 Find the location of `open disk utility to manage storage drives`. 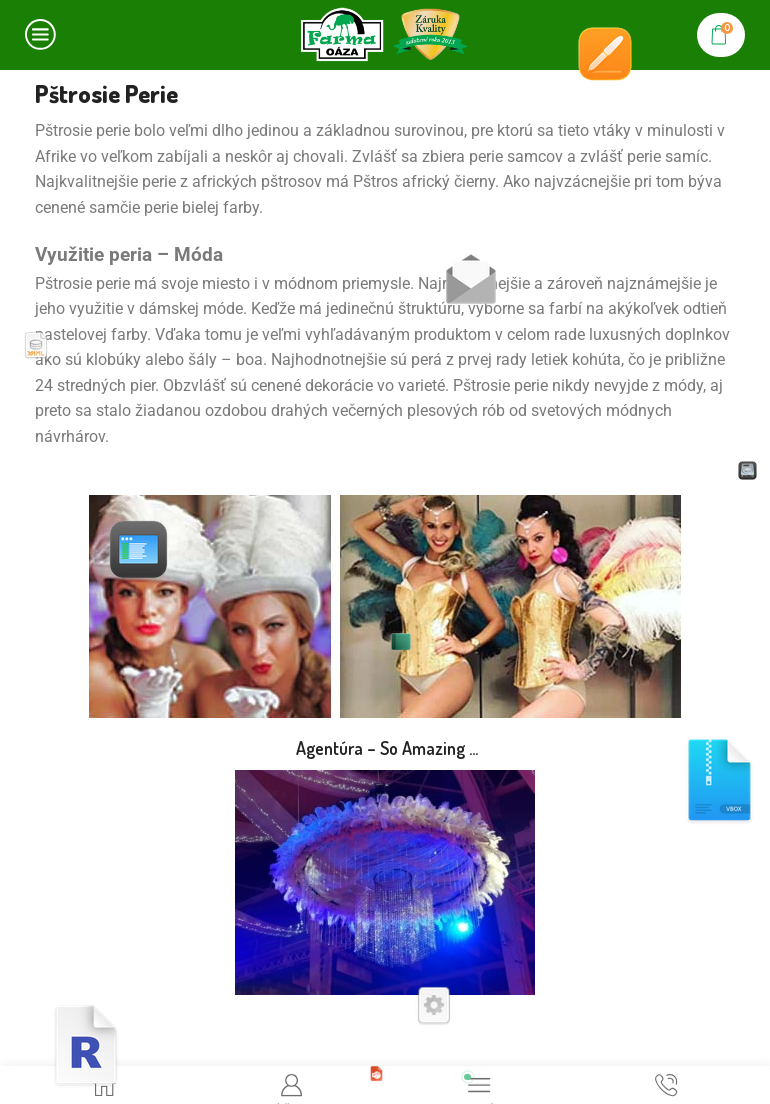

open disk utility to manage storage drives is located at coordinates (747, 470).